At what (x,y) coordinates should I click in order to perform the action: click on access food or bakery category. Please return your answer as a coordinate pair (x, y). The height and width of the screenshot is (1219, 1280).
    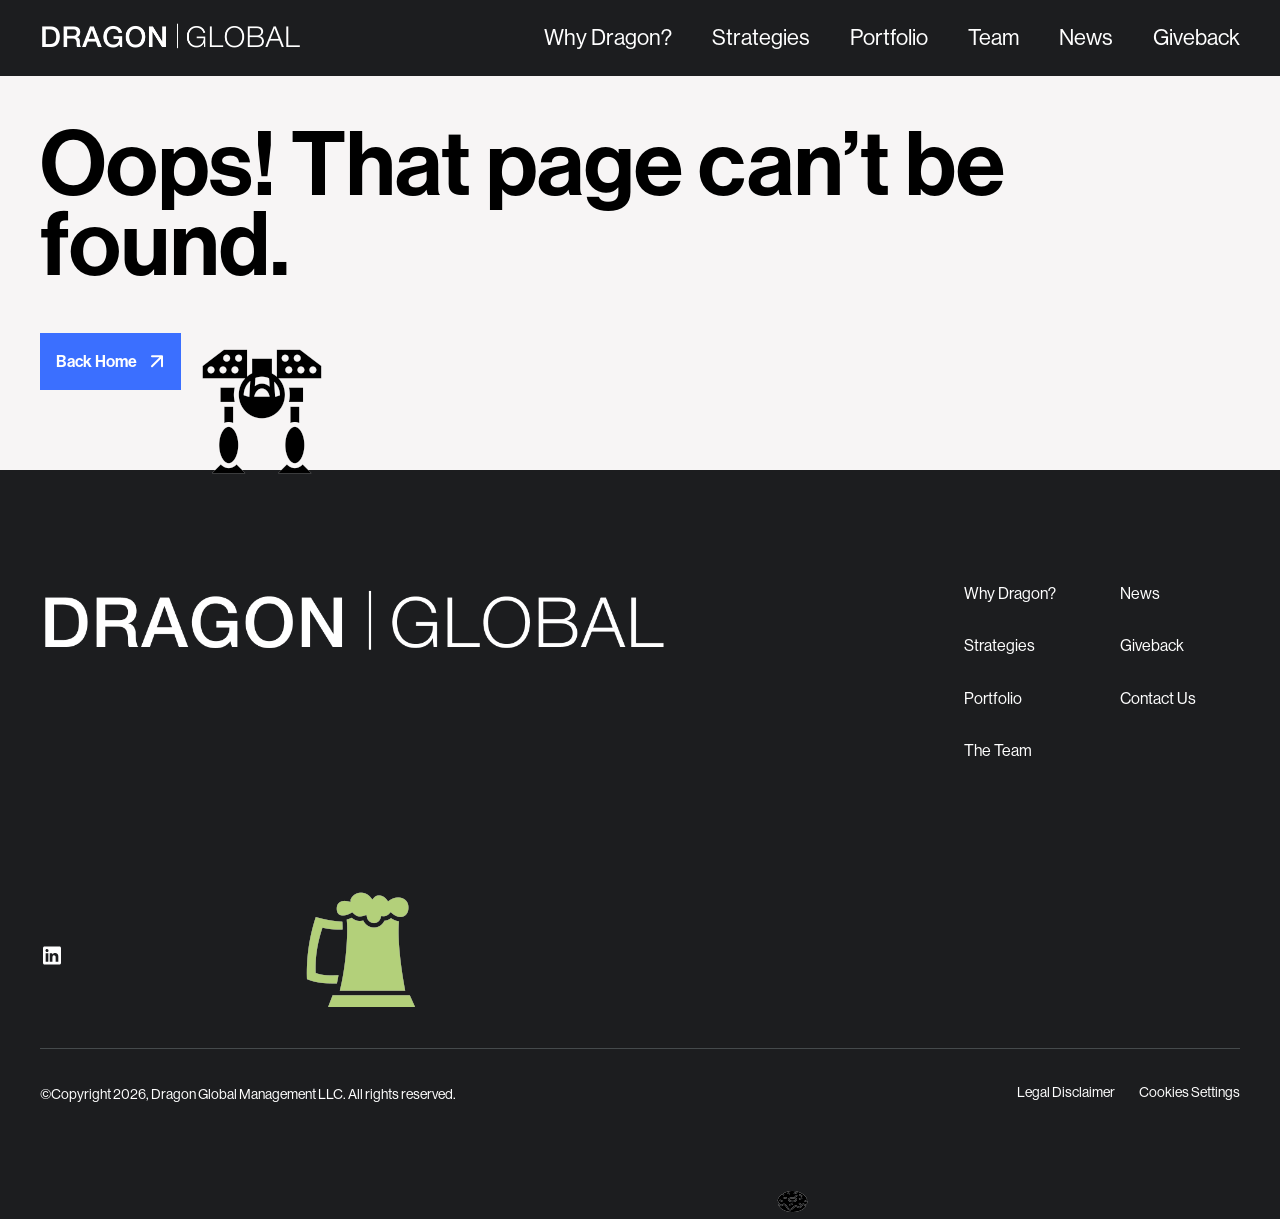
    Looking at the image, I should click on (792, 1201).